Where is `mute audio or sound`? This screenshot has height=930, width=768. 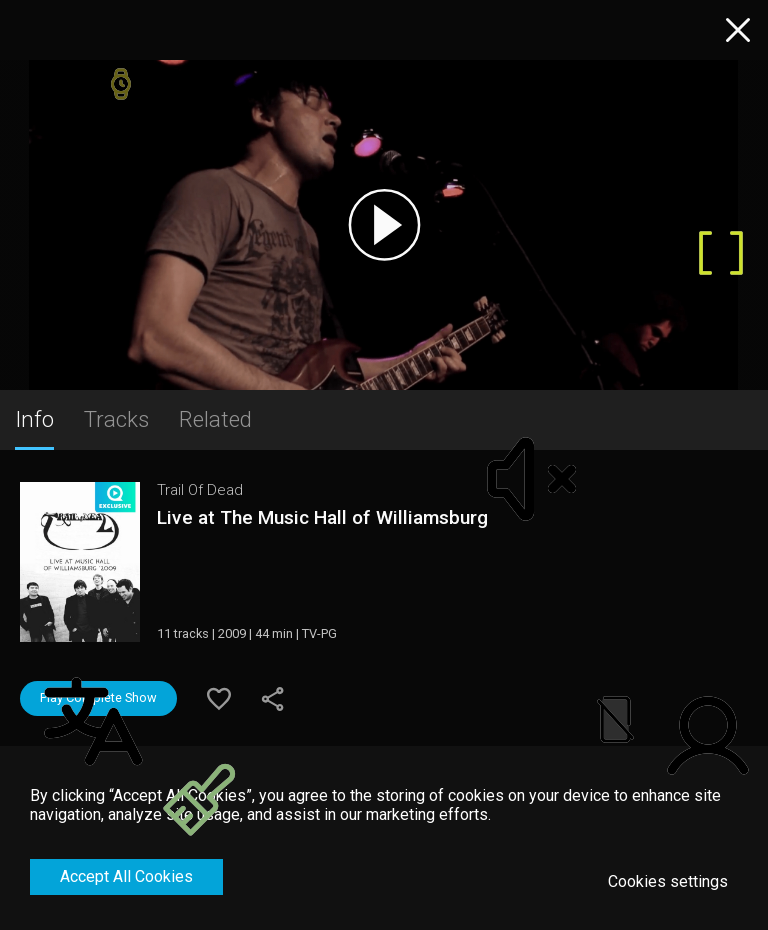
mute audio or sound is located at coordinates (534, 479).